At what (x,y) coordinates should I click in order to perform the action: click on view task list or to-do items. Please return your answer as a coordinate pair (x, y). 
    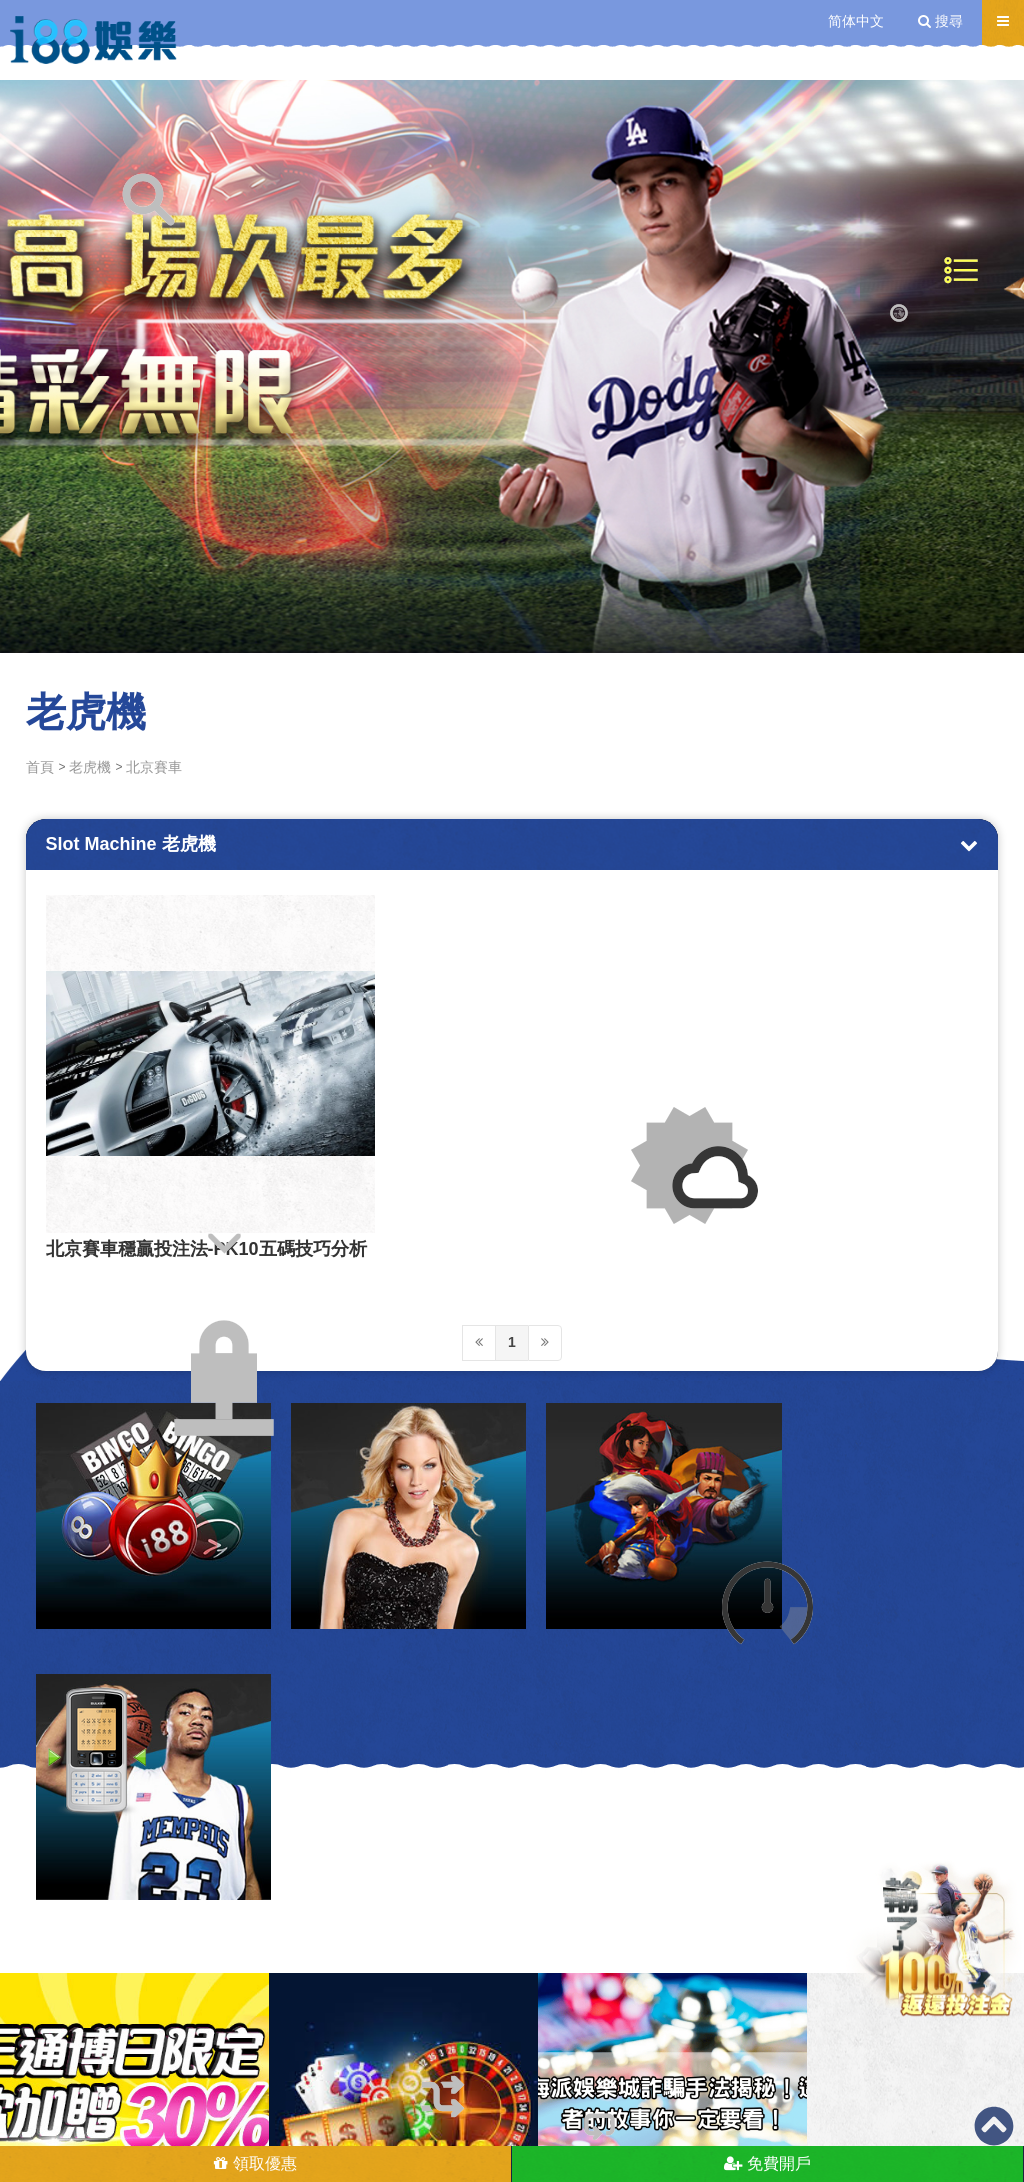
    Looking at the image, I should click on (961, 269).